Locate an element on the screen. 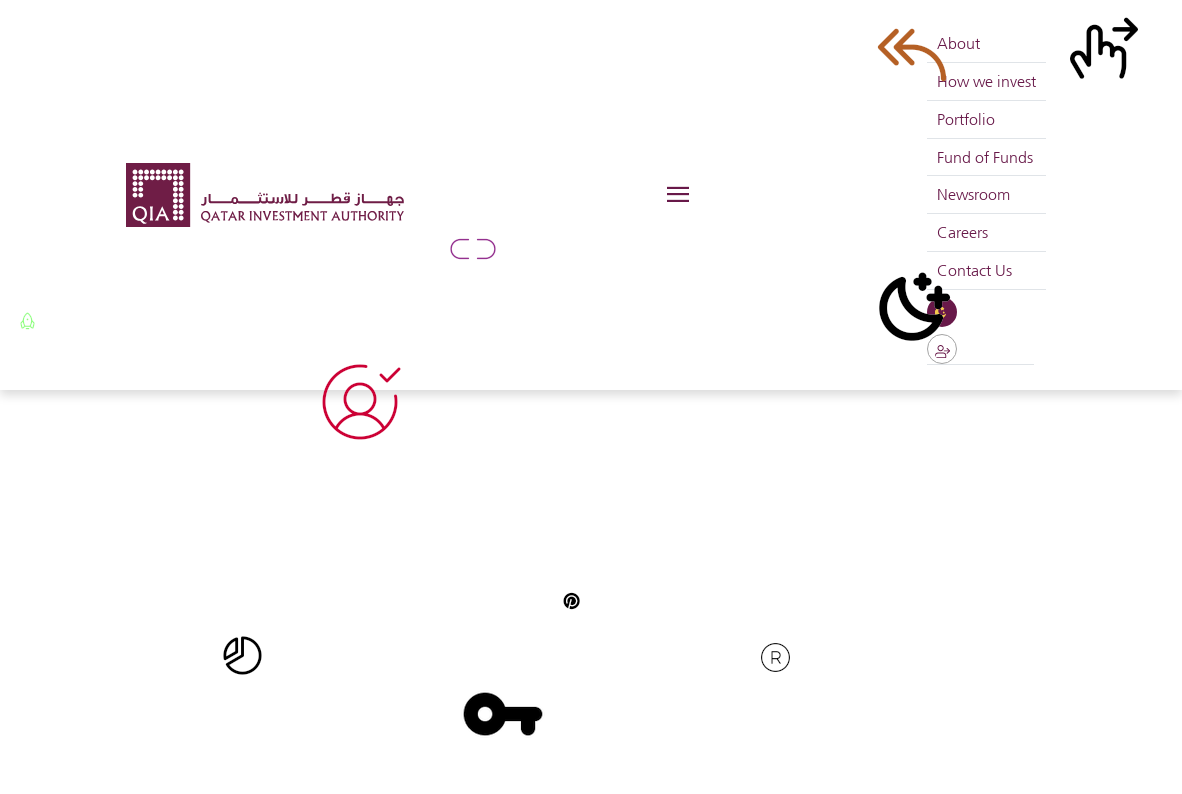 The height and width of the screenshot is (794, 1182). open Pinterest app is located at coordinates (571, 601).